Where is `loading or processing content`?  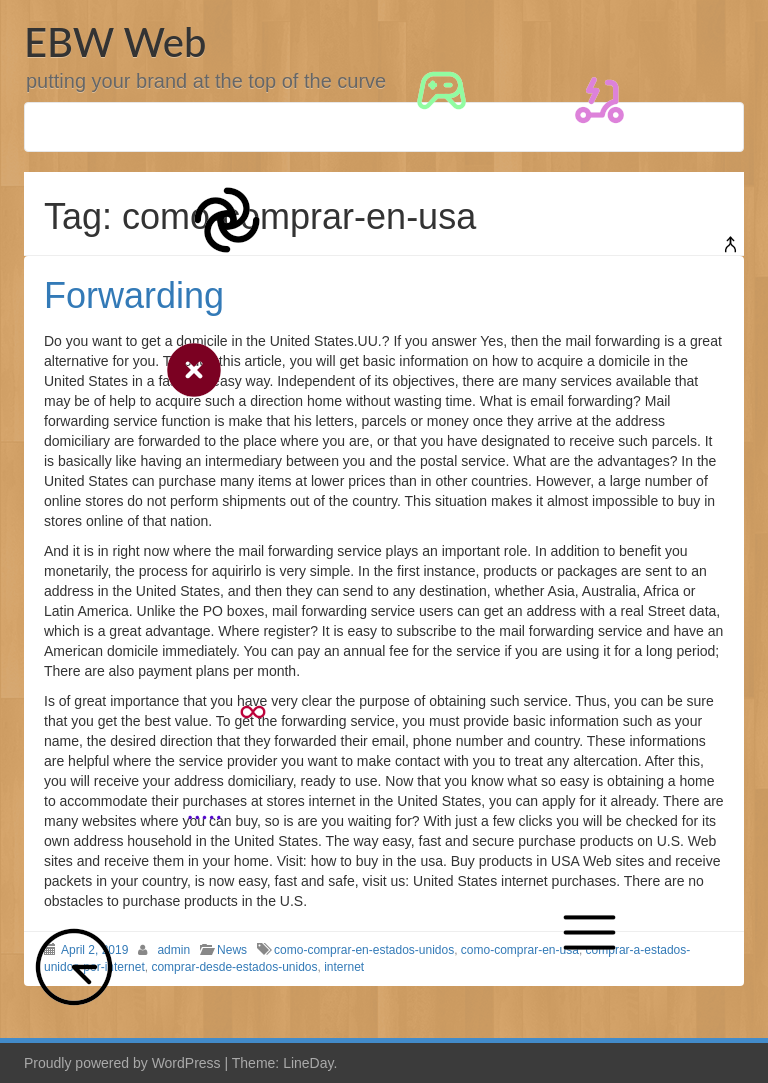
loading or processing content is located at coordinates (227, 220).